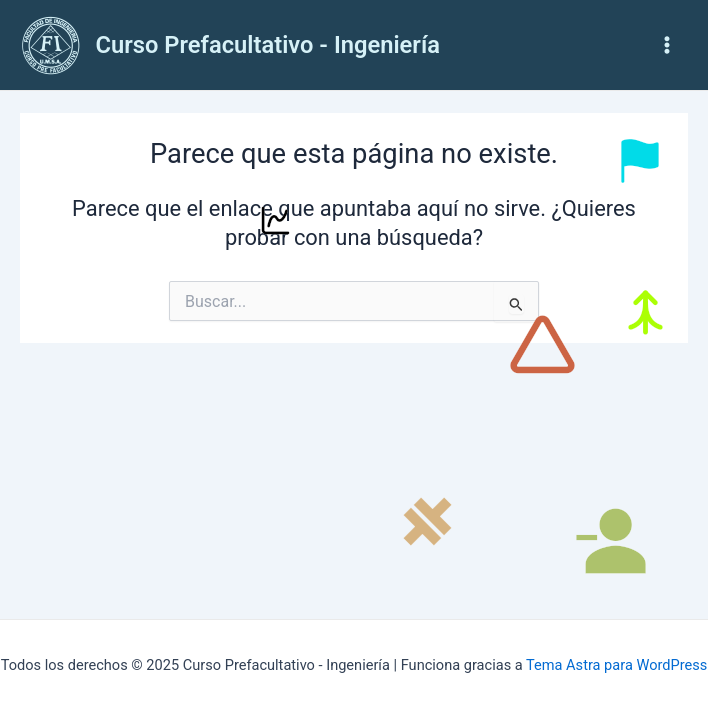 The image size is (708, 720). Describe the element at coordinates (645, 312) in the screenshot. I see `merge two branches or paths together` at that location.